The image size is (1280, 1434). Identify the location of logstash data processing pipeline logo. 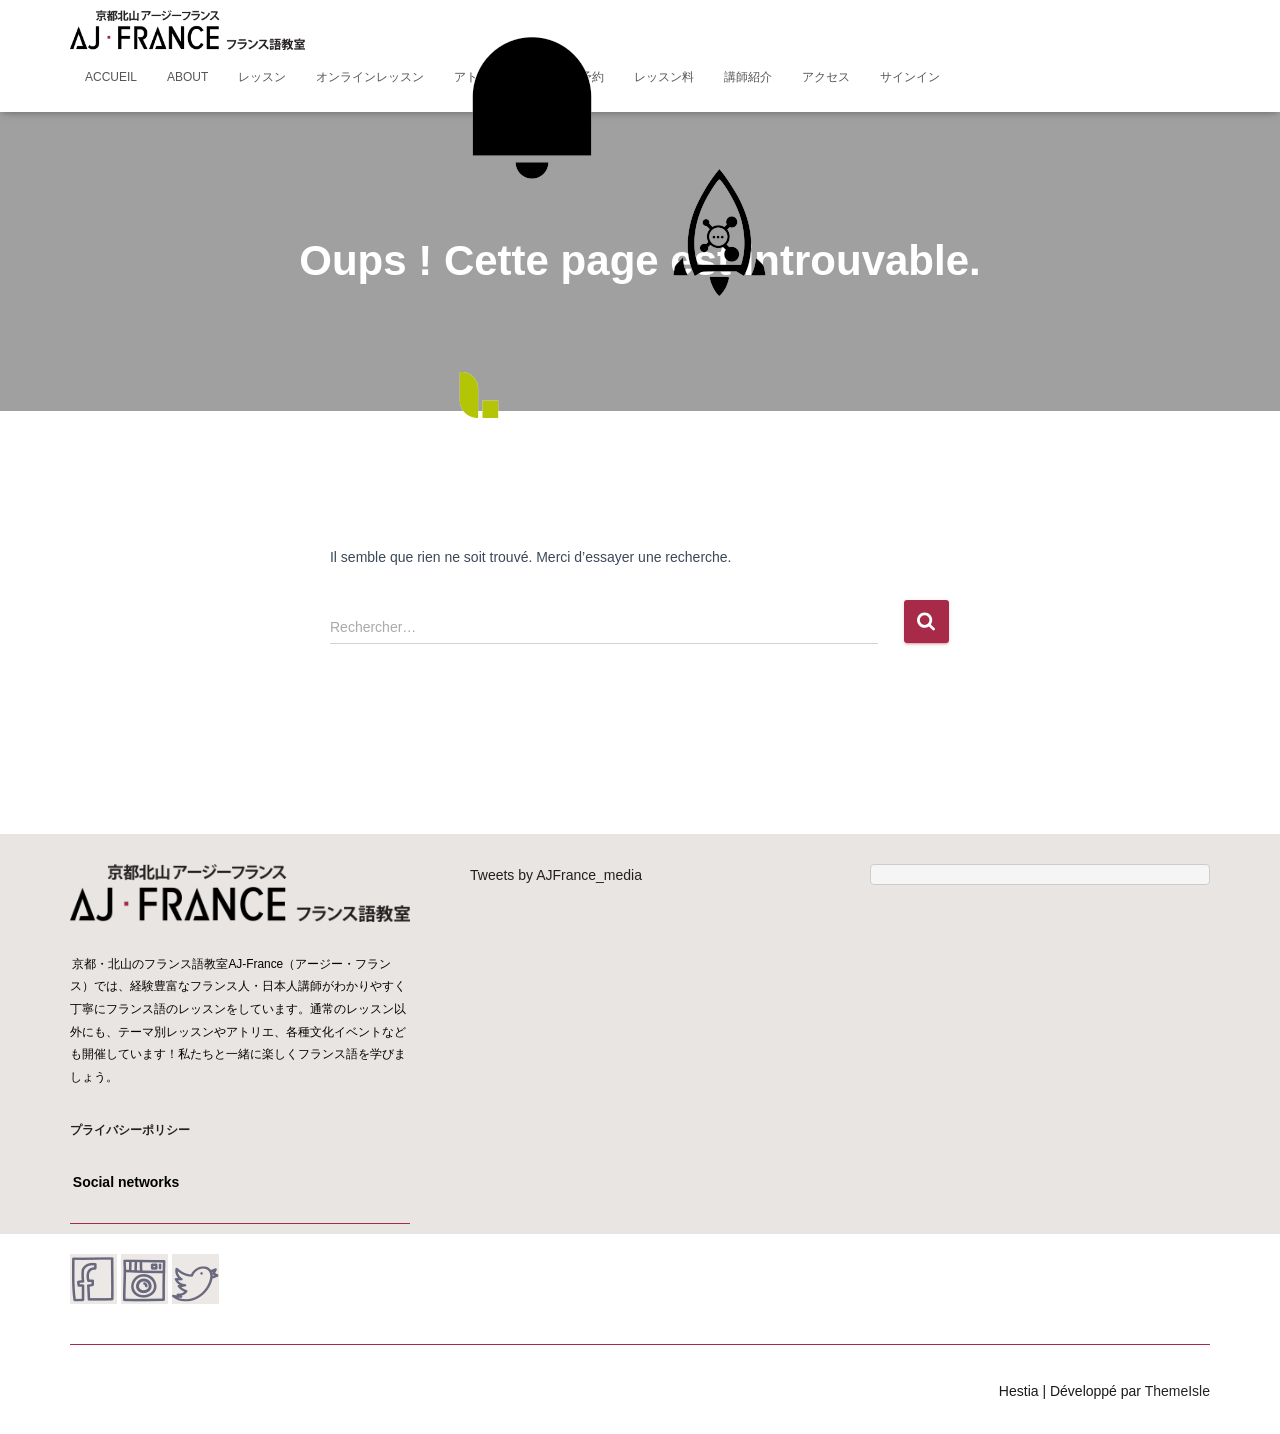
(479, 395).